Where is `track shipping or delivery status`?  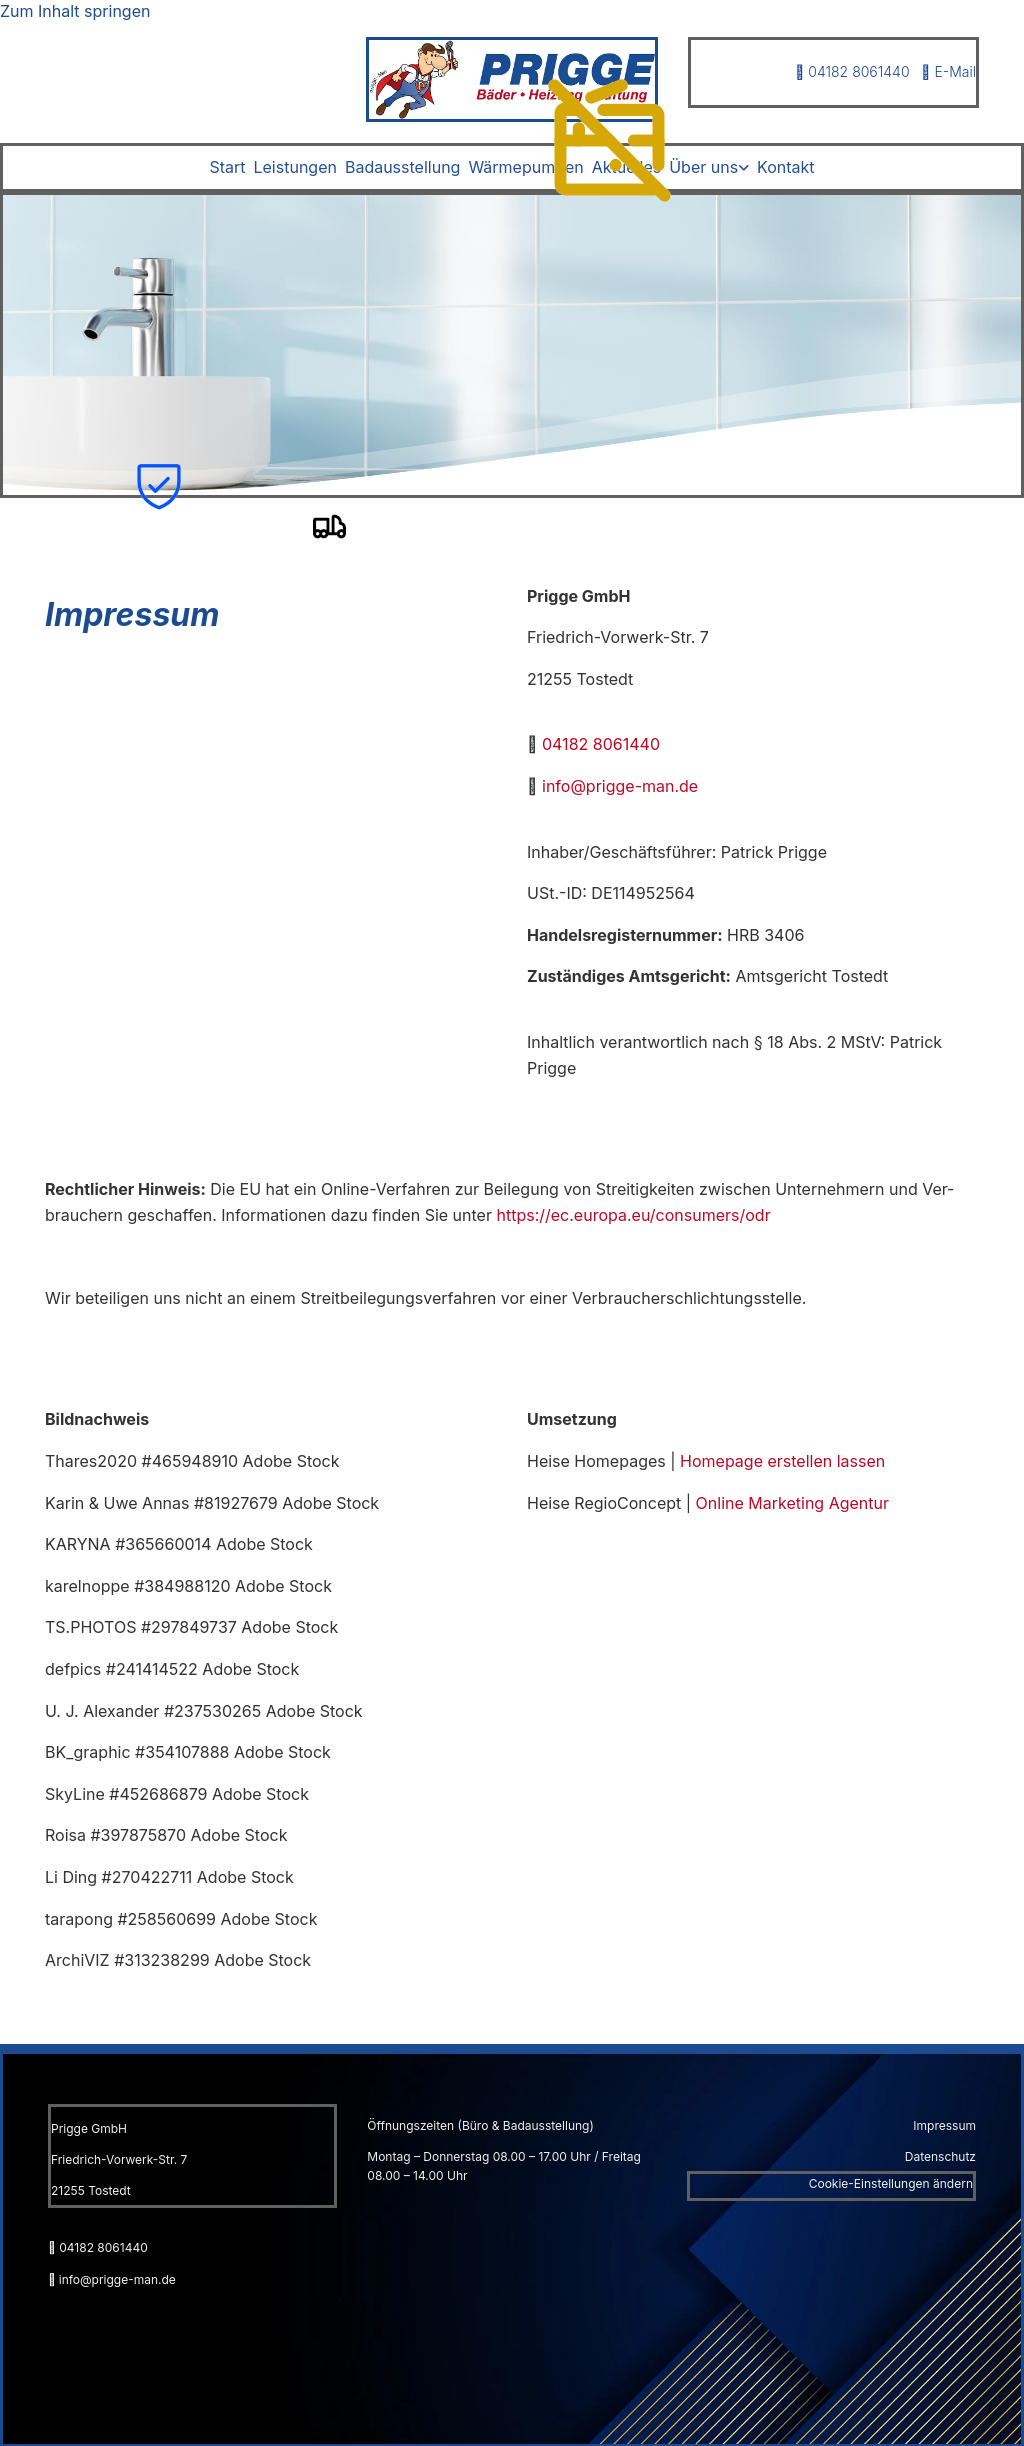 track shipping or delivery status is located at coordinates (329, 526).